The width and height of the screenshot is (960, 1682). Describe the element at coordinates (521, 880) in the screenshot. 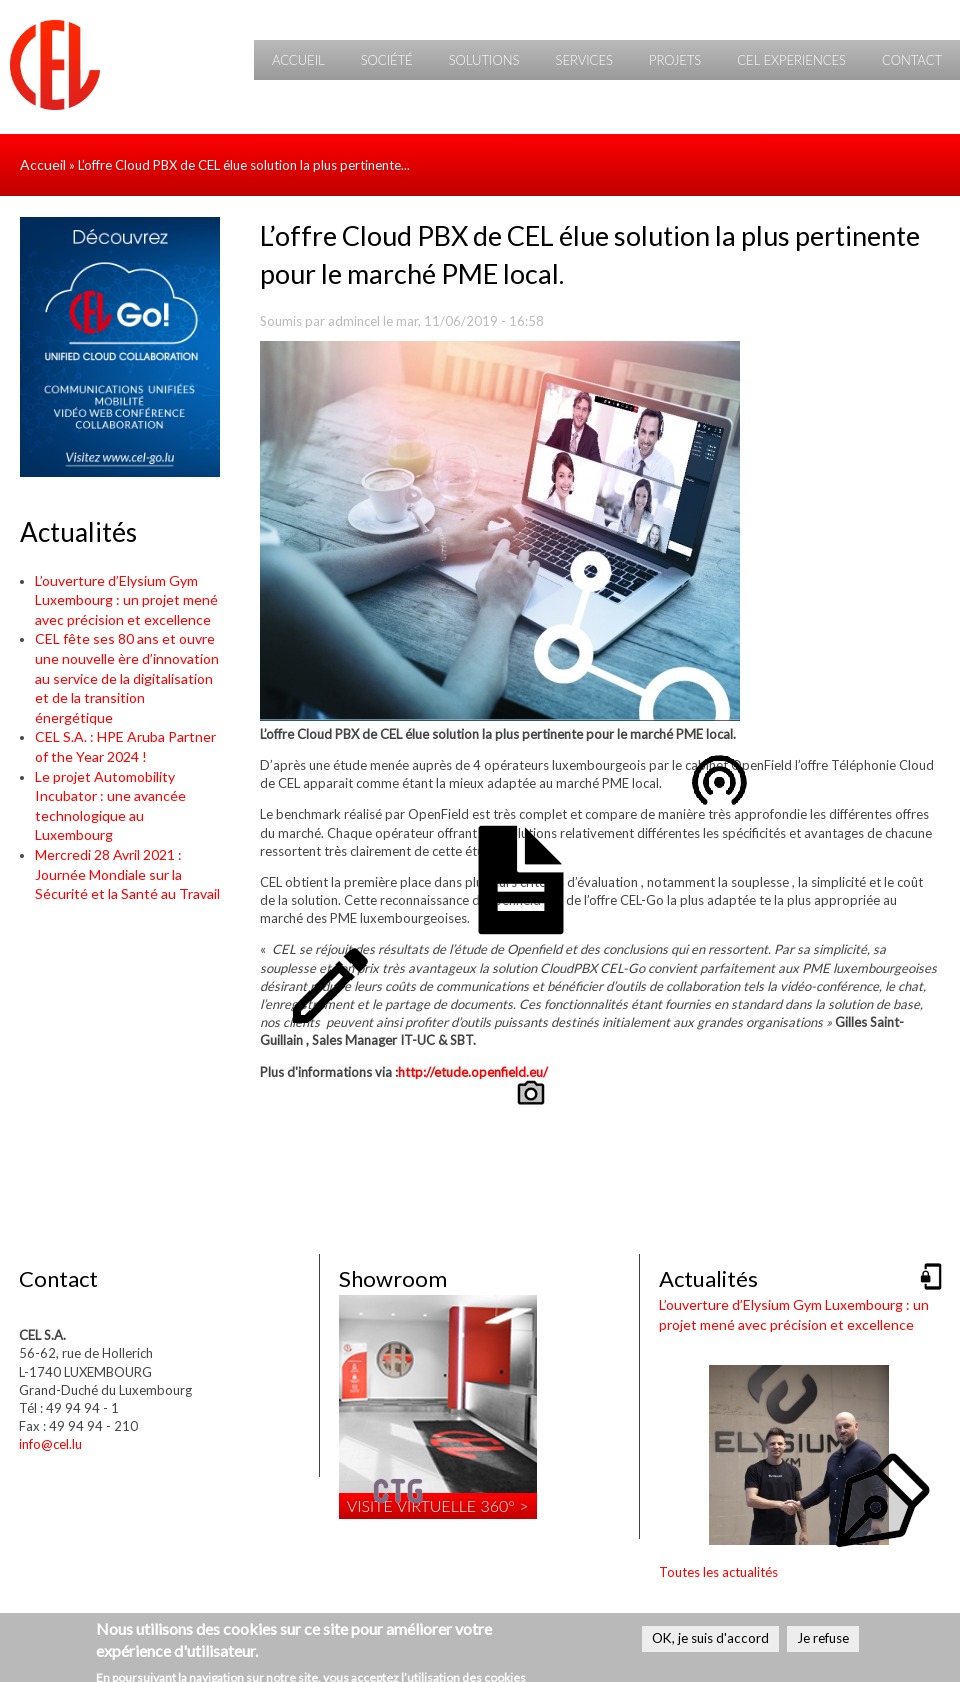

I see `view document details` at that location.